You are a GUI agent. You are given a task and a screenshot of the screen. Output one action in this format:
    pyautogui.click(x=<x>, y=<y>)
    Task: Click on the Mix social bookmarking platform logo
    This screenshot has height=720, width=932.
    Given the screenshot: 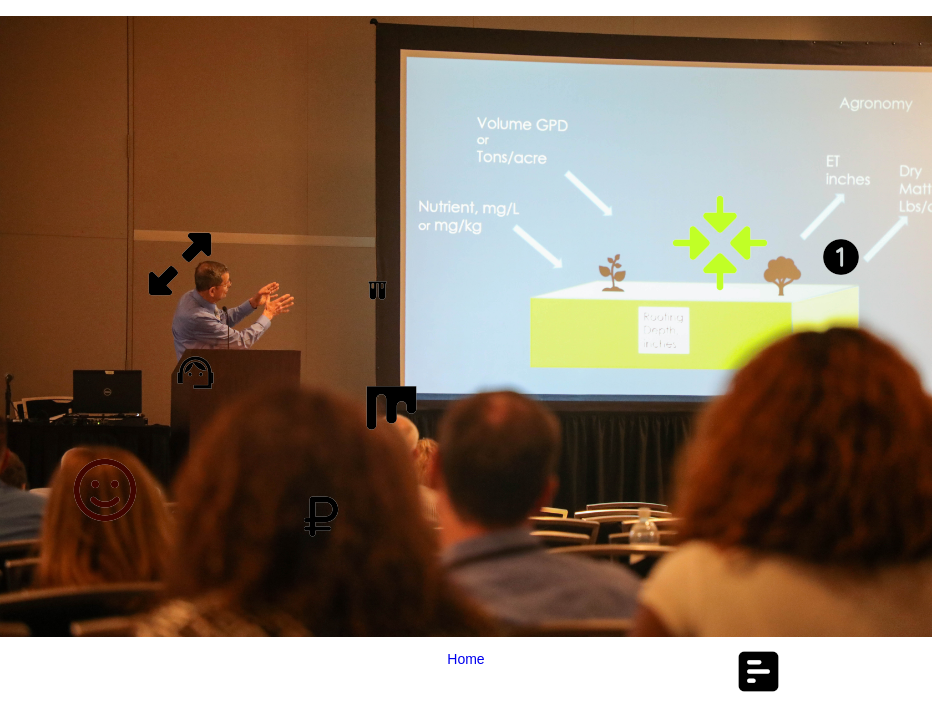 What is the action you would take?
    pyautogui.click(x=391, y=407)
    